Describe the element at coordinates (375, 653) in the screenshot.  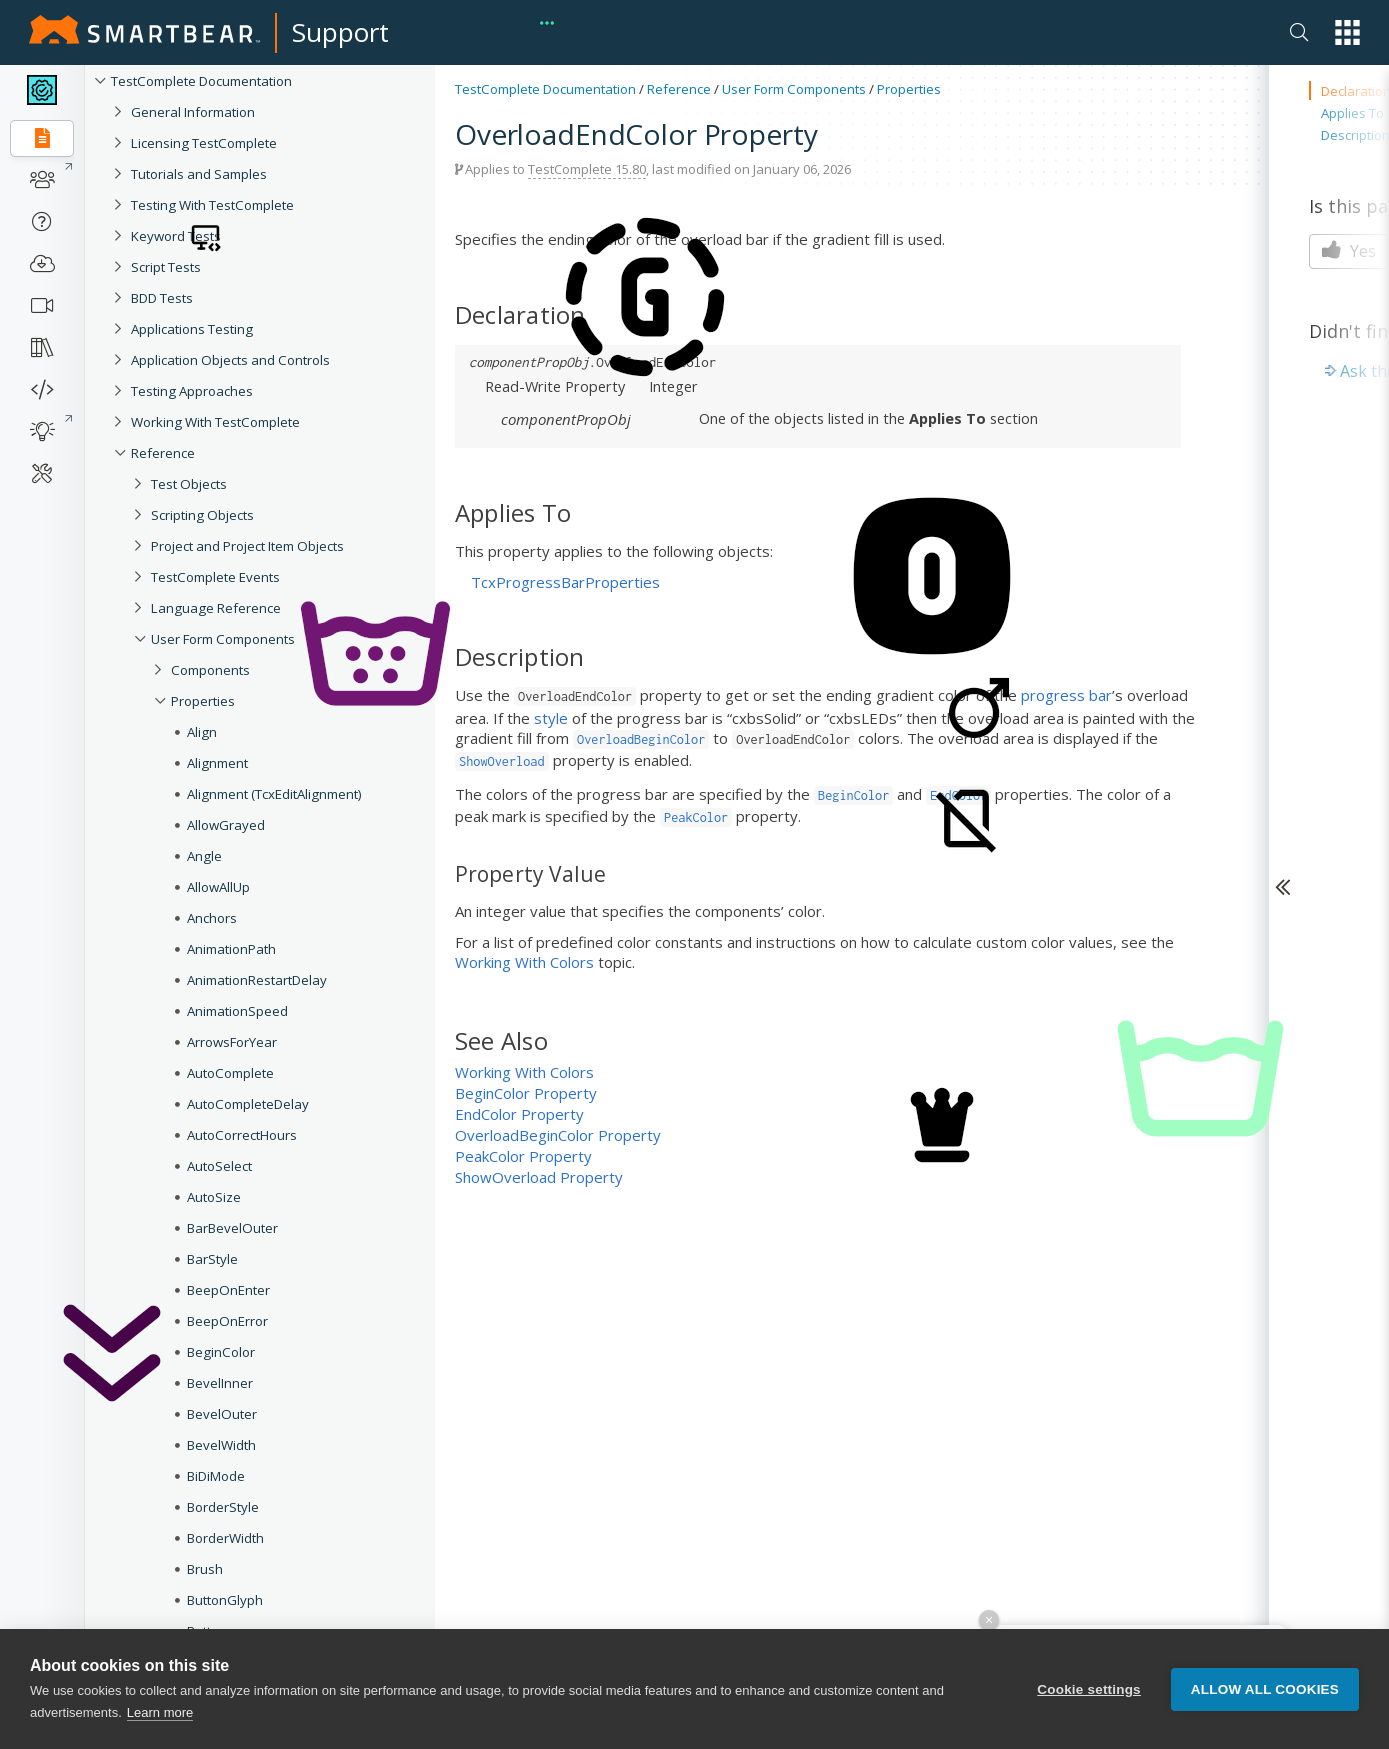
I see `wash at high temperature setting (5 dots)` at that location.